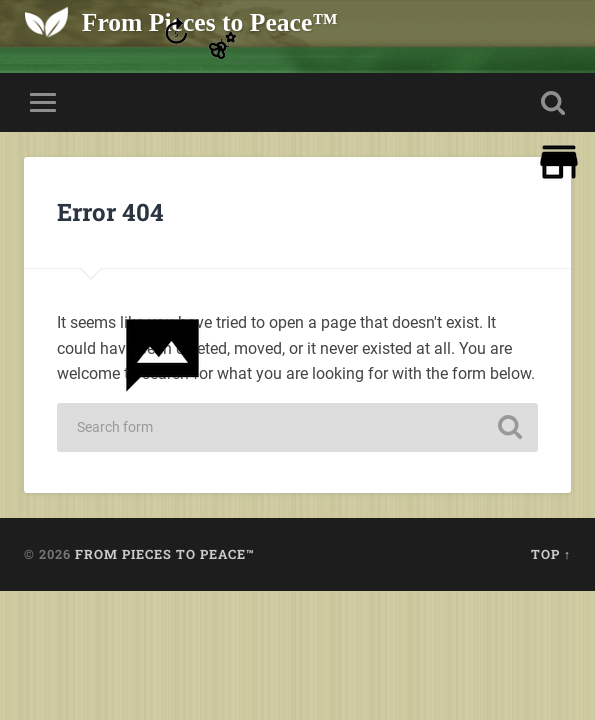 This screenshot has width=595, height=720. What do you see at coordinates (559, 162) in the screenshot?
I see `find nearby stores or shops` at bounding box center [559, 162].